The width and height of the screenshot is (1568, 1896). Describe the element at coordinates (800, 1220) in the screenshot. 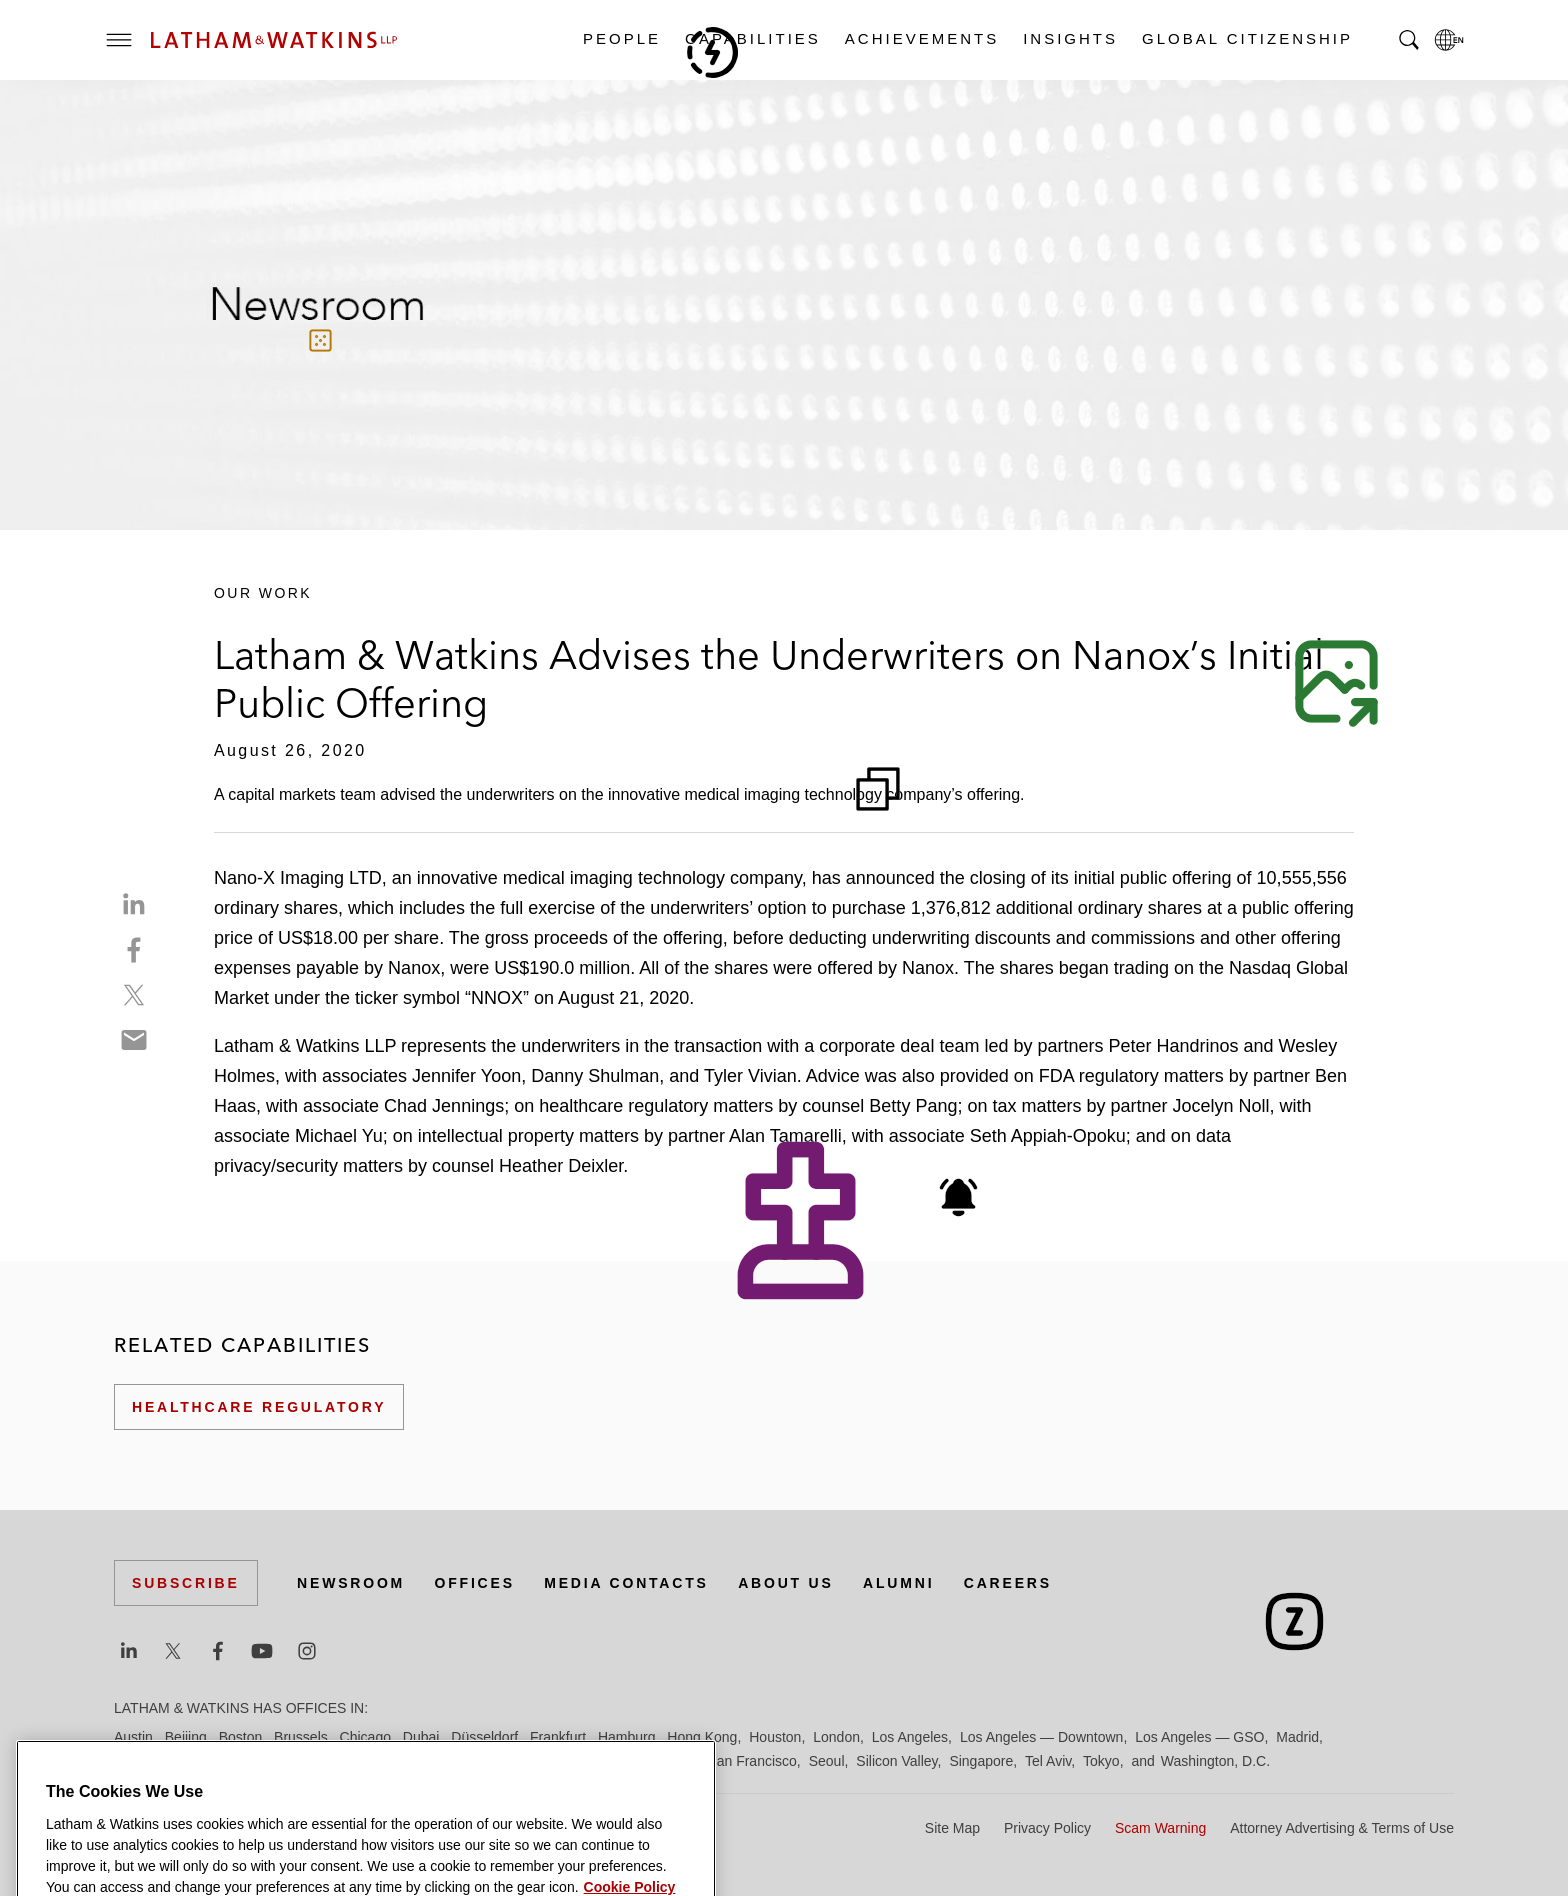

I see `indicates a deceased user or memorial account` at that location.